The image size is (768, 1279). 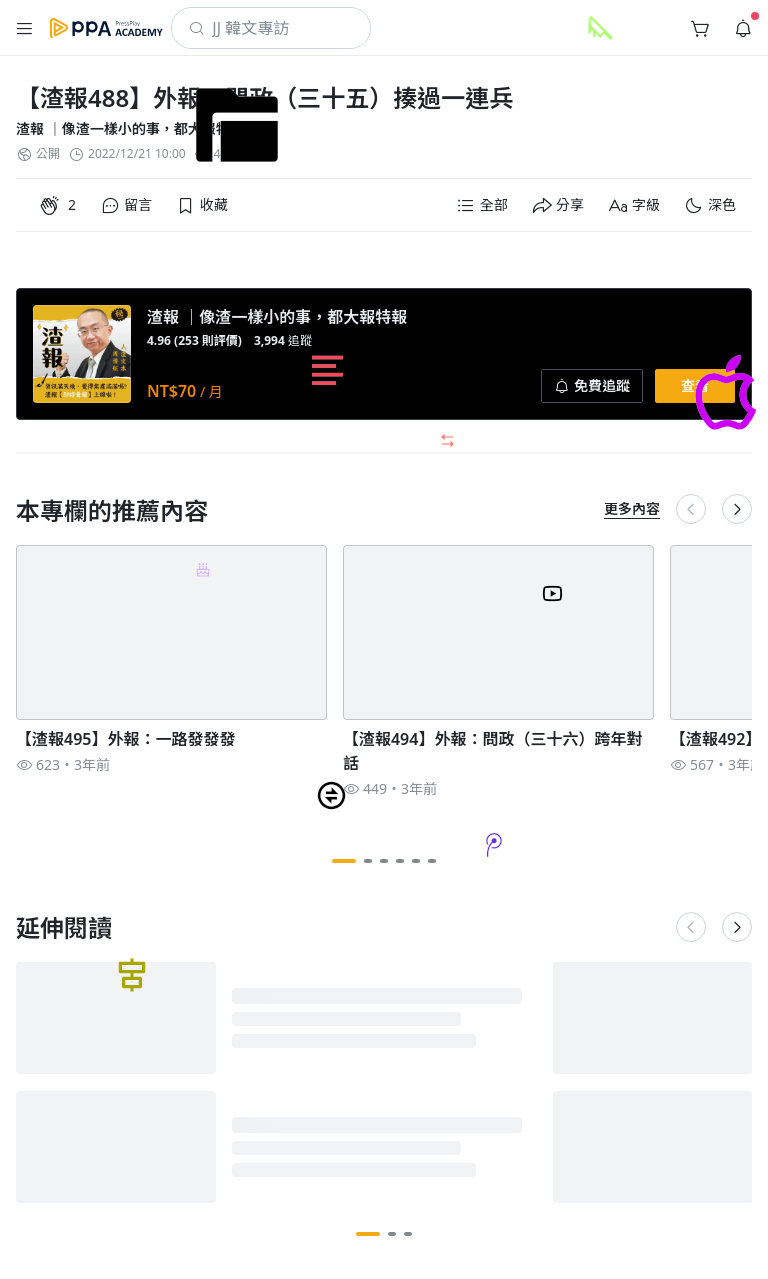 I want to click on indicates mature or violent content warning, so click(x=600, y=28).